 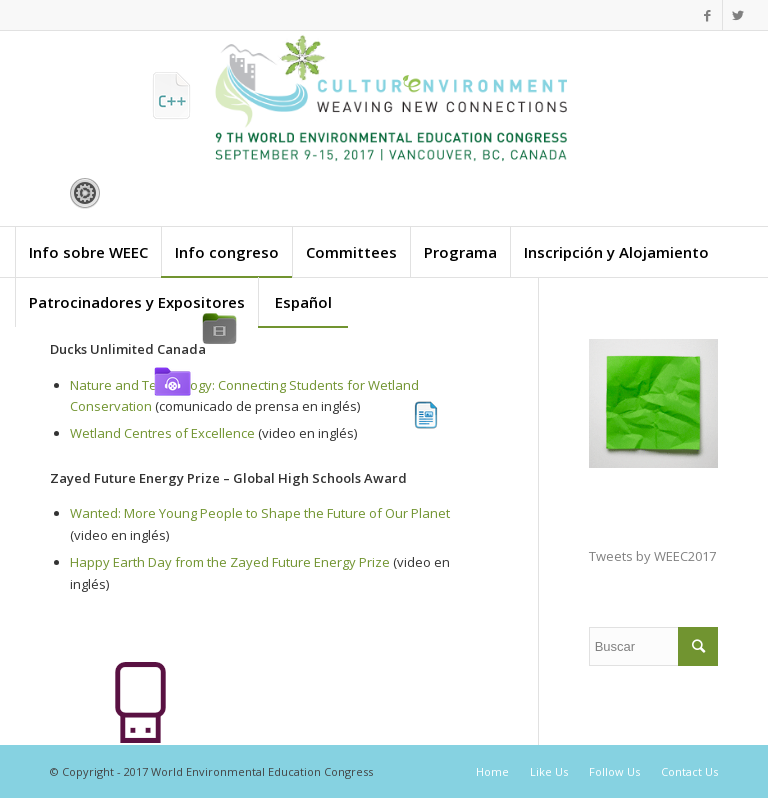 I want to click on open a libreoffice writer document, so click(x=426, y=415).